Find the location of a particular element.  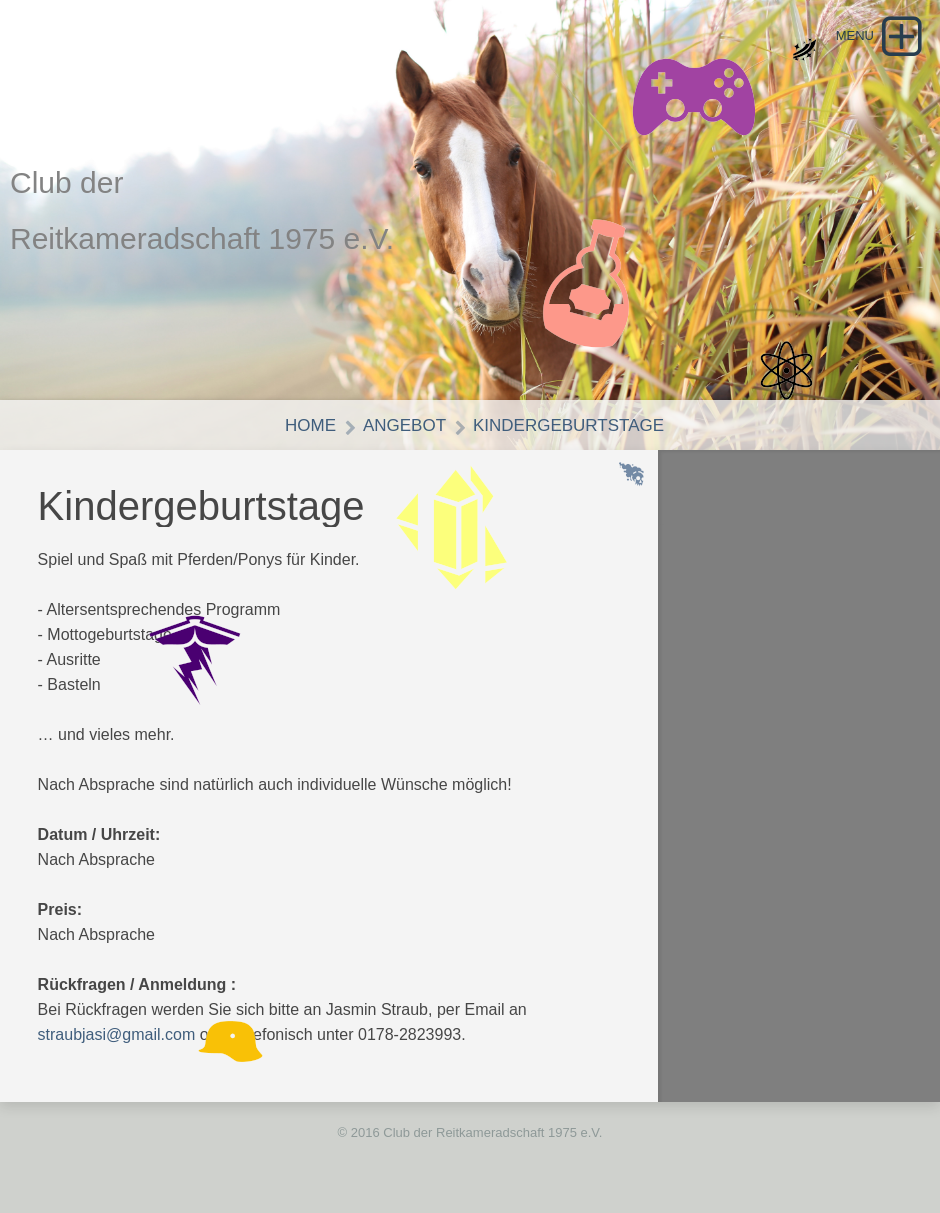

access science or physics-related content is located at coordinates (786, 370).